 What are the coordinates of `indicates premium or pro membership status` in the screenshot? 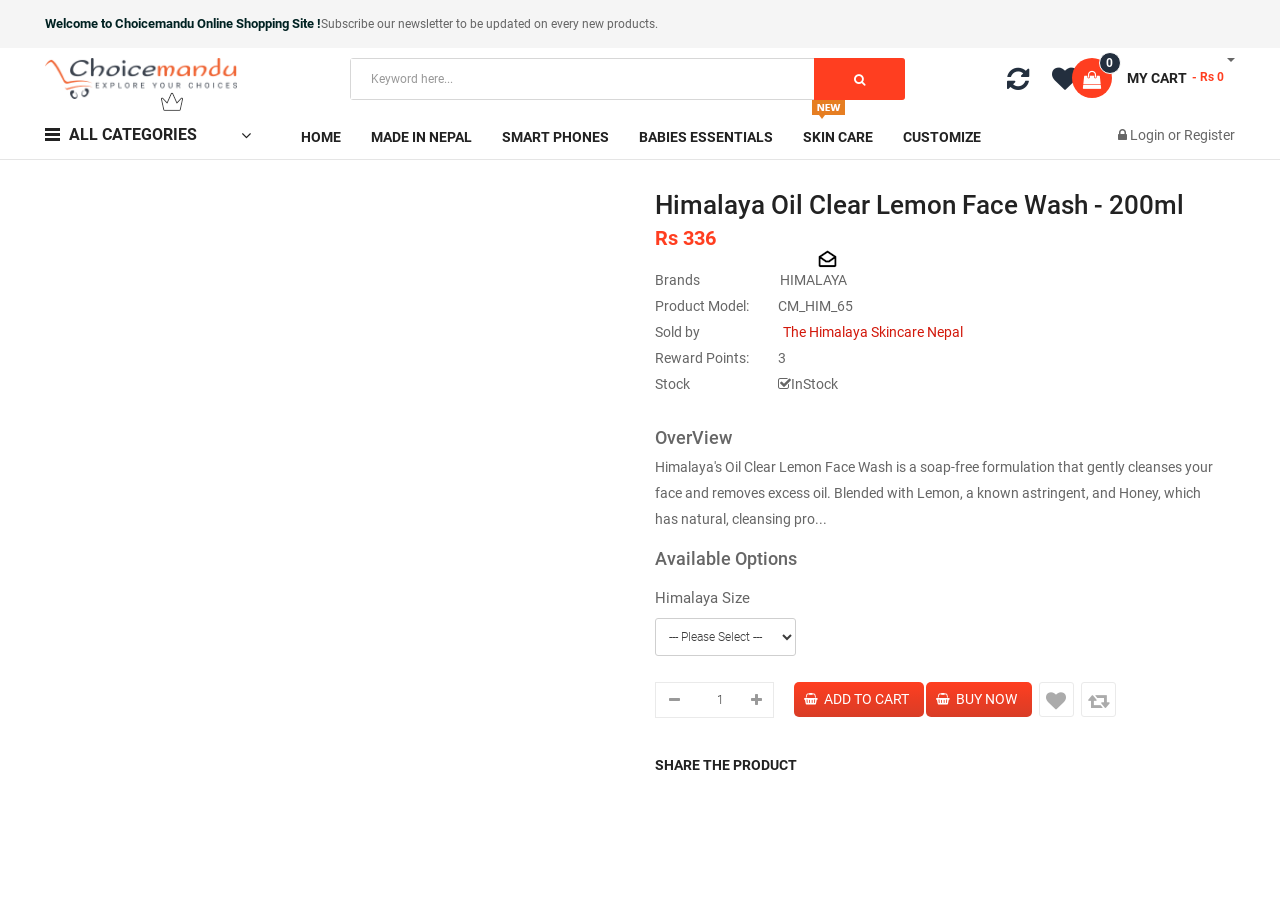 It's located at (172, 103).